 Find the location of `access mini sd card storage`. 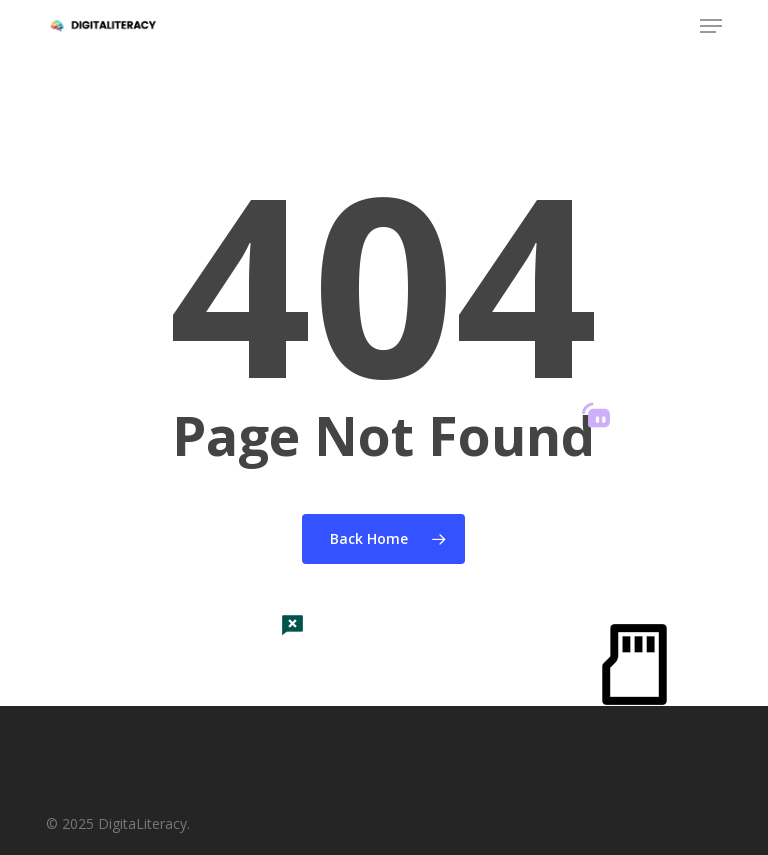

access mini sd card storage is located at coordinates (634, 664).